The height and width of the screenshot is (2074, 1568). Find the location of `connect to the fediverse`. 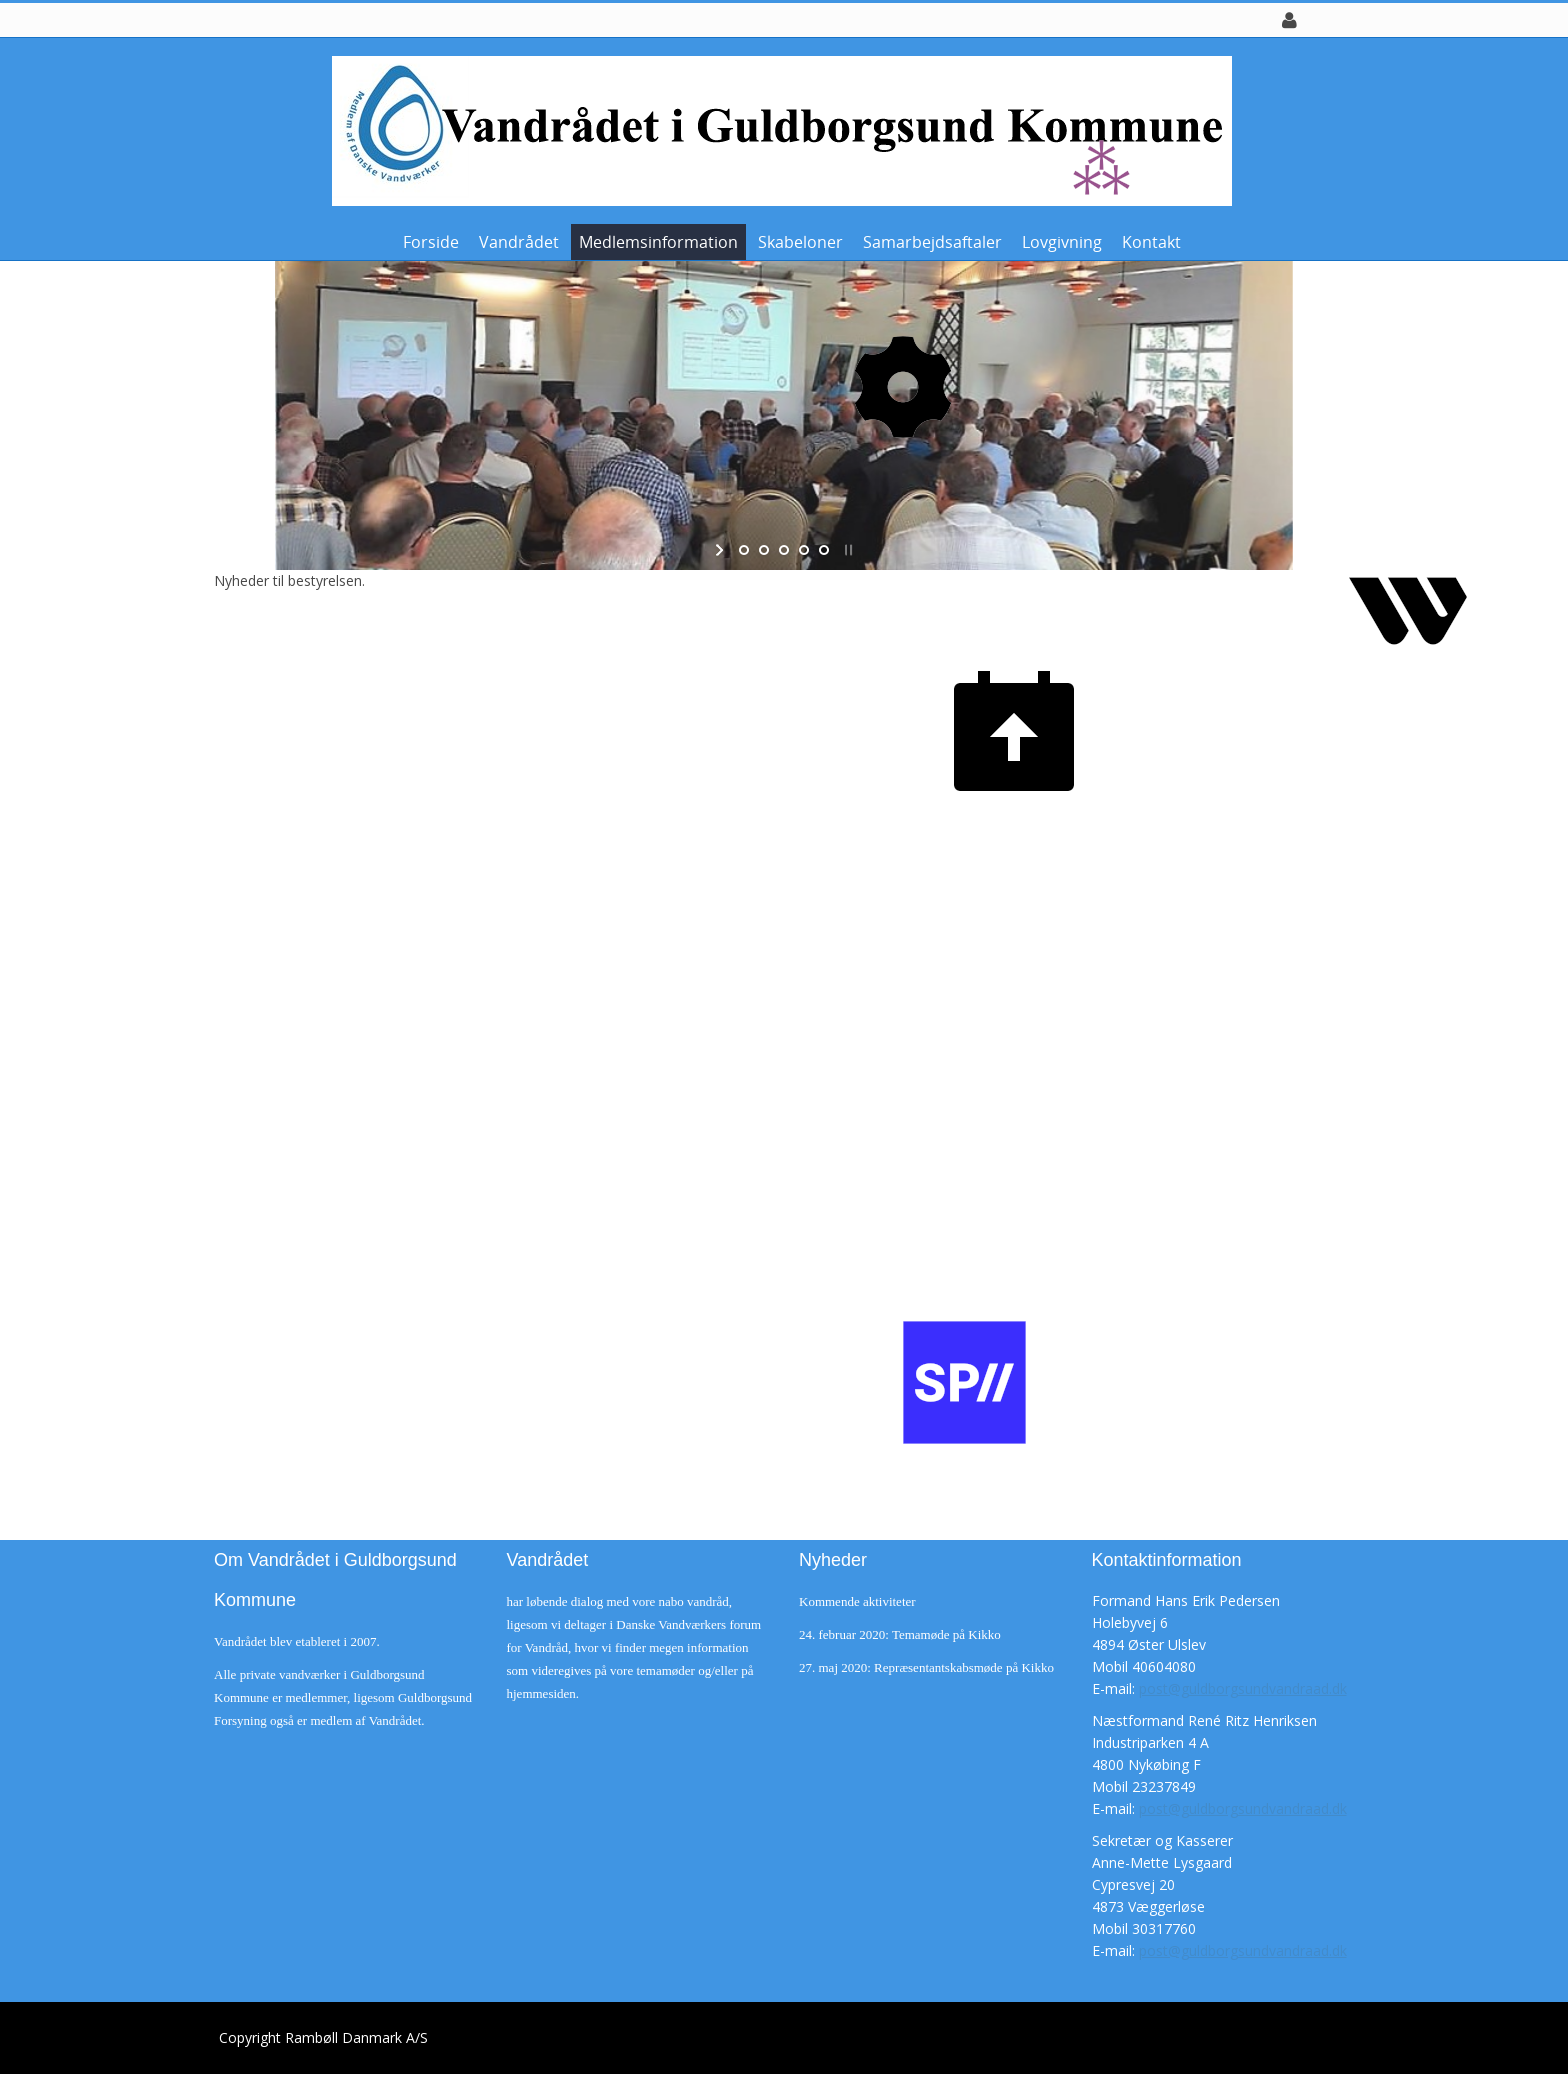

connect to the fediverse is located at coordinates (1101, 168).